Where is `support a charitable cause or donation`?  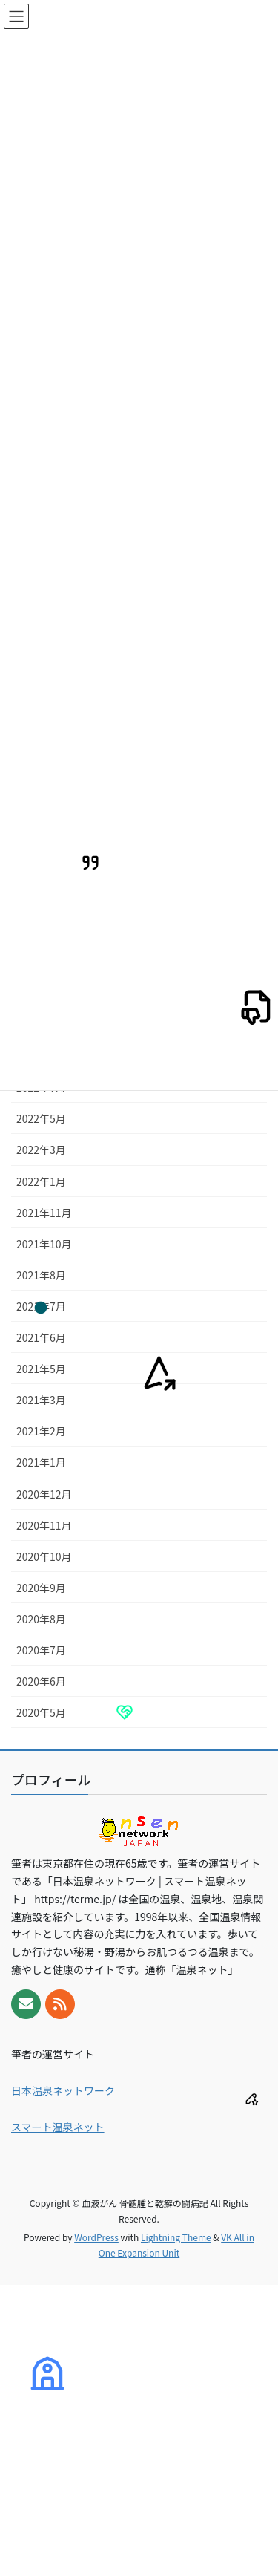
support a charitable cause or donation is located at coordinates (125, 1712).